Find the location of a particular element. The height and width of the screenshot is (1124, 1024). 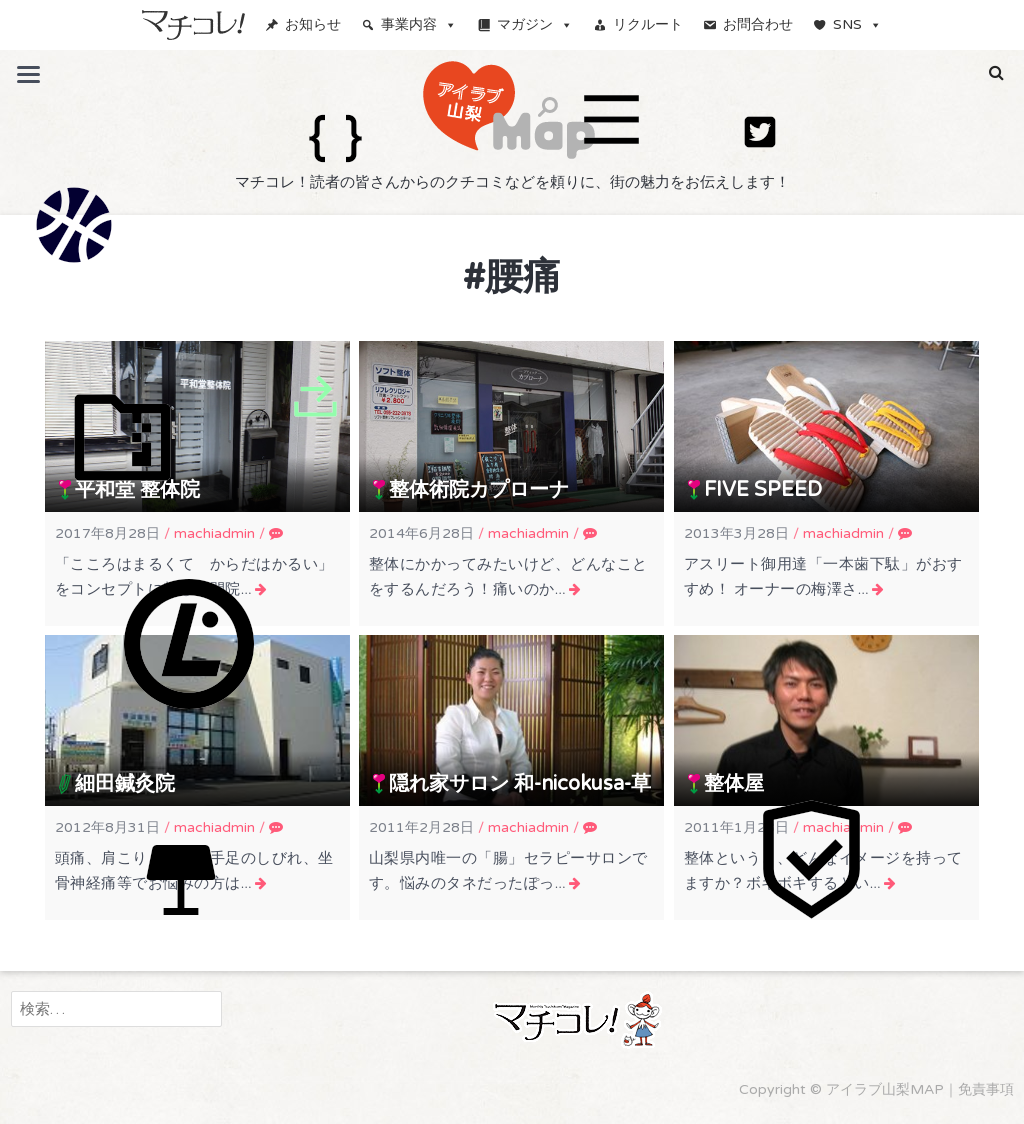

open navigation menu is located at coordinates (611, 119).